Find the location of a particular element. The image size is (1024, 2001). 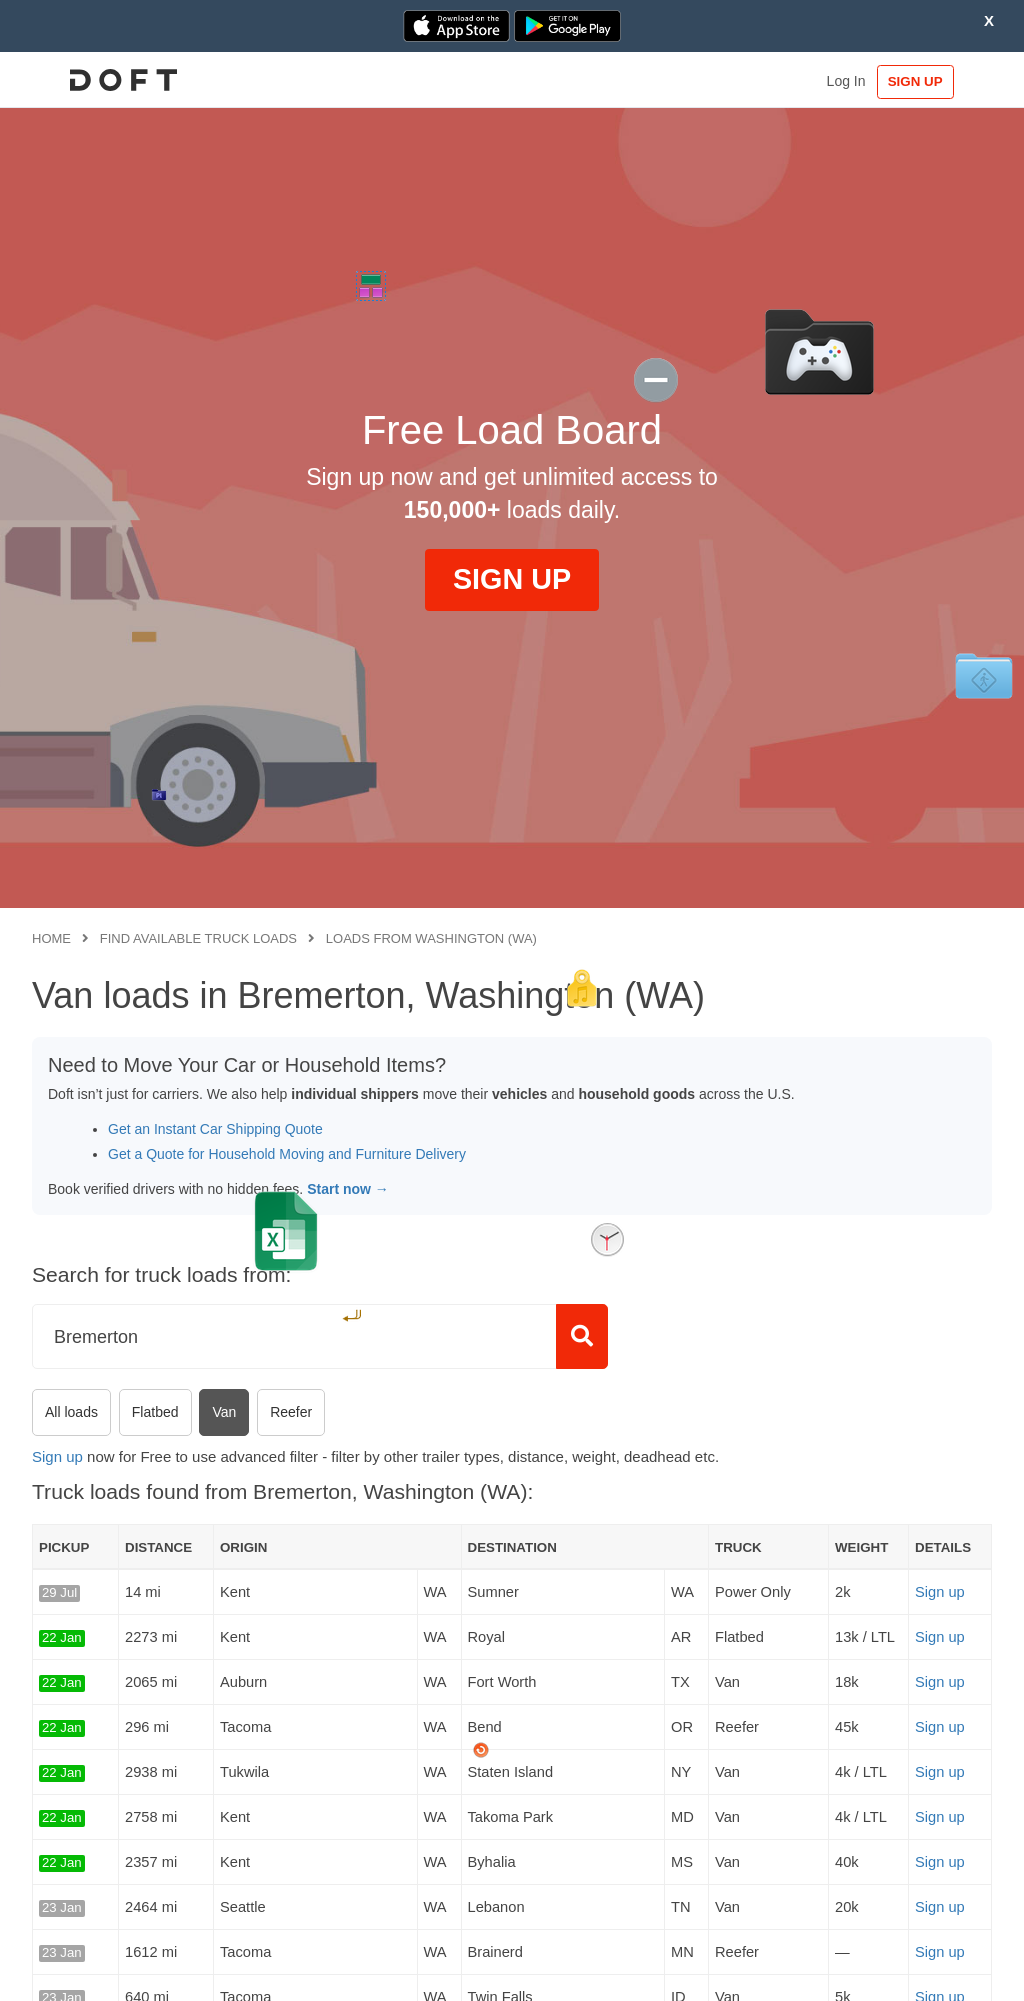

indicates file excluded from dropbox selective sync is located at coordinates (656, 380).